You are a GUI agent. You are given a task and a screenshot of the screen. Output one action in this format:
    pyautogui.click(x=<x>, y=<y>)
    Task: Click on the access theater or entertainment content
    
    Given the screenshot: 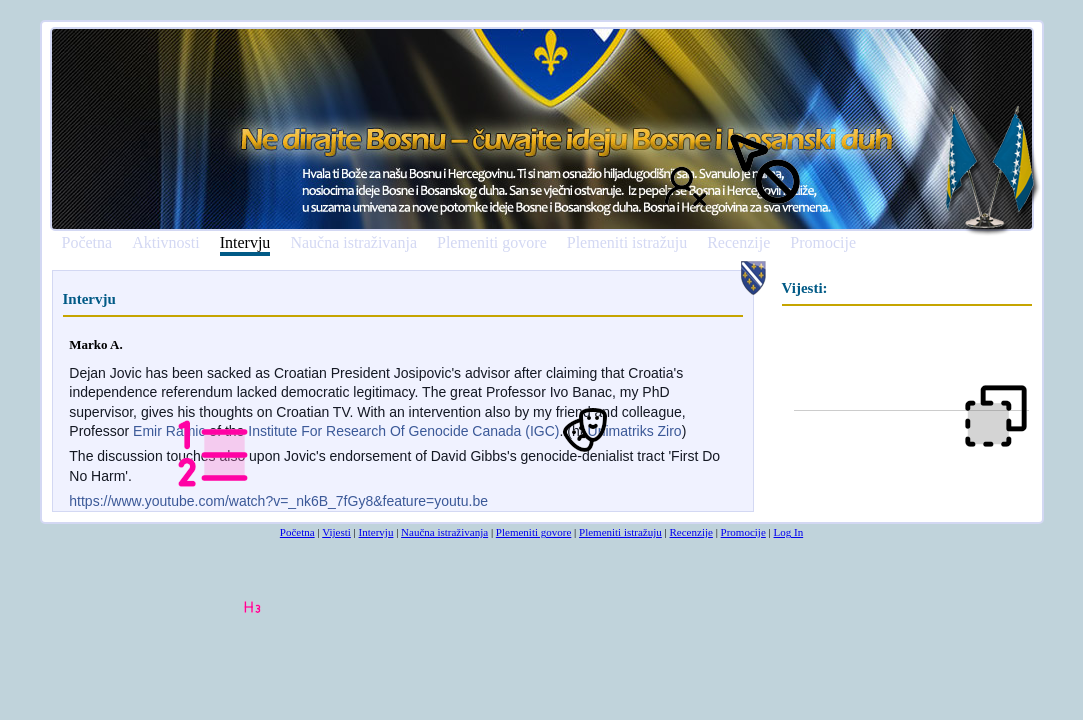 What is the action you would take?
    pyautogui.click(x=585, y=430)
    